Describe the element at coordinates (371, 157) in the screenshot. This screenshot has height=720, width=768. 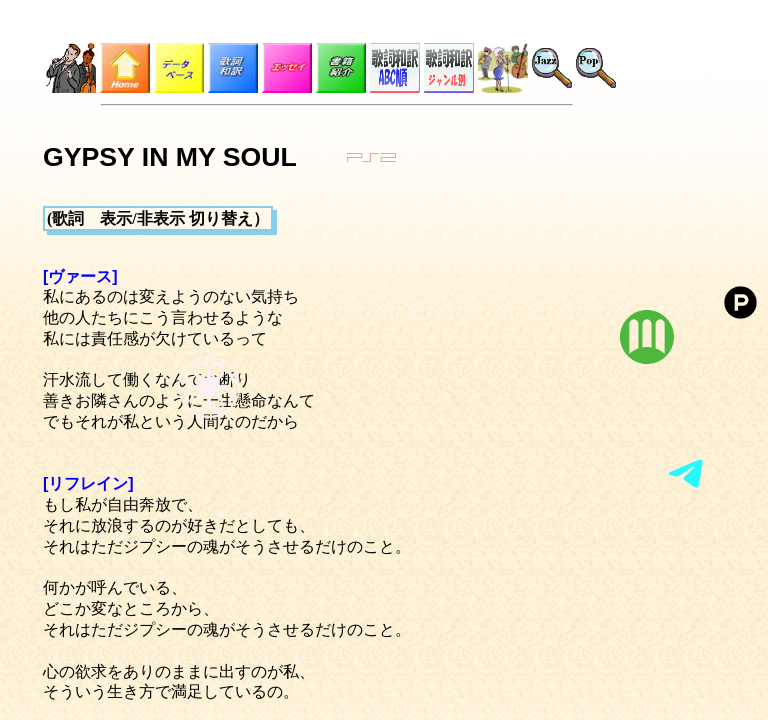
I see `playstation 2 brand logo` at that location.